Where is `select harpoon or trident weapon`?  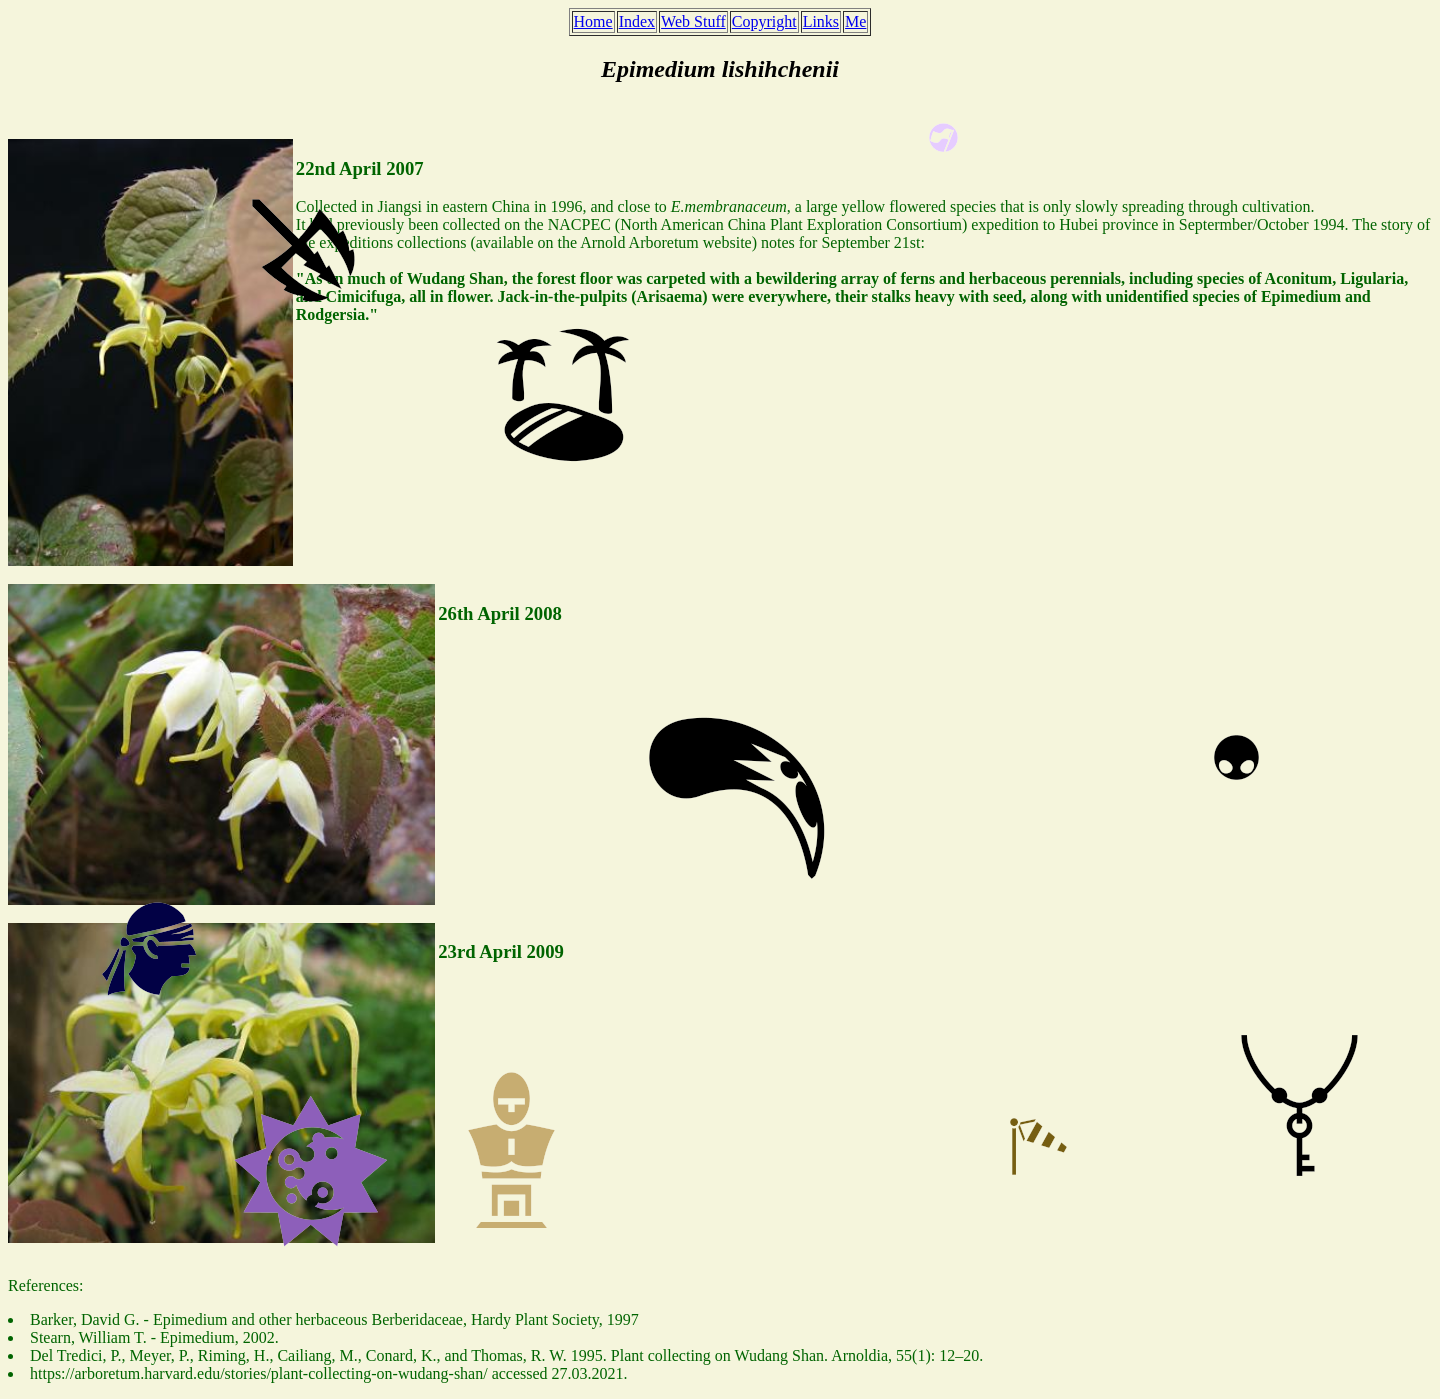 select harpoon or trident weapon is located at coordinates (304, 250).